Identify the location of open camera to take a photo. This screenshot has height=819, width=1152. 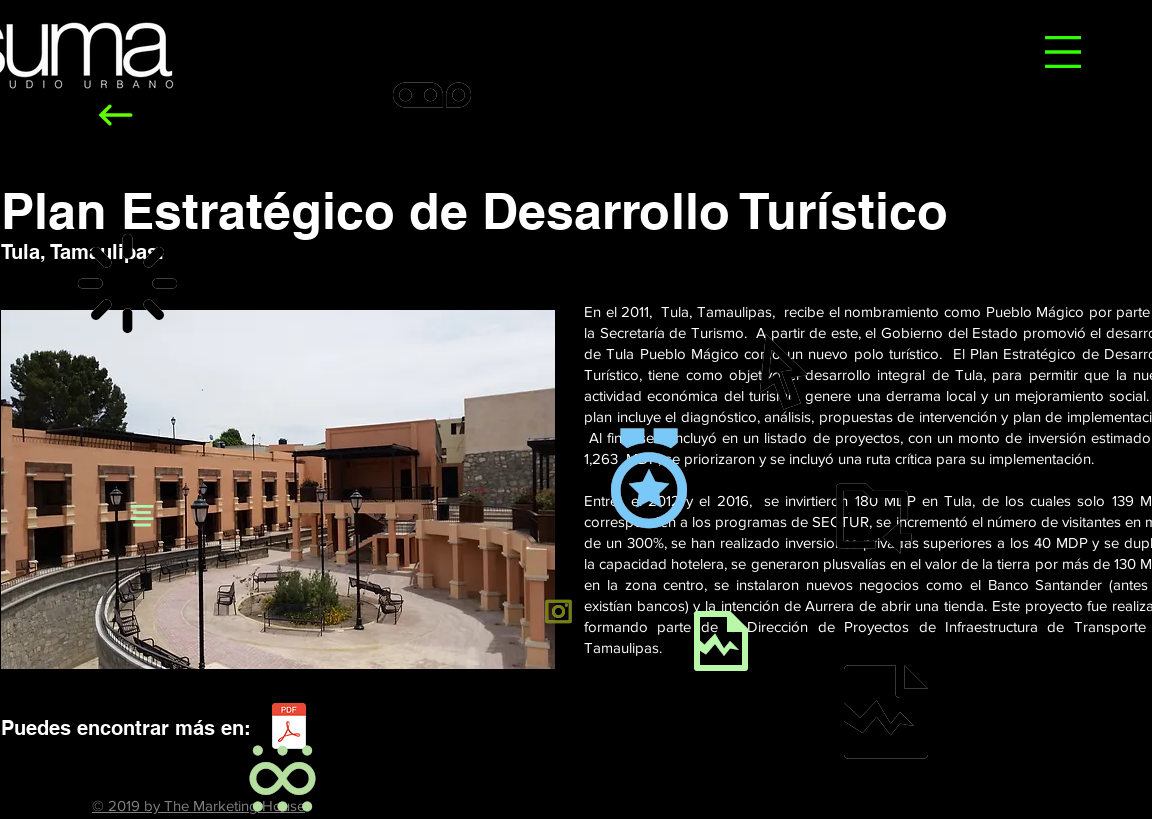
(558, 611).